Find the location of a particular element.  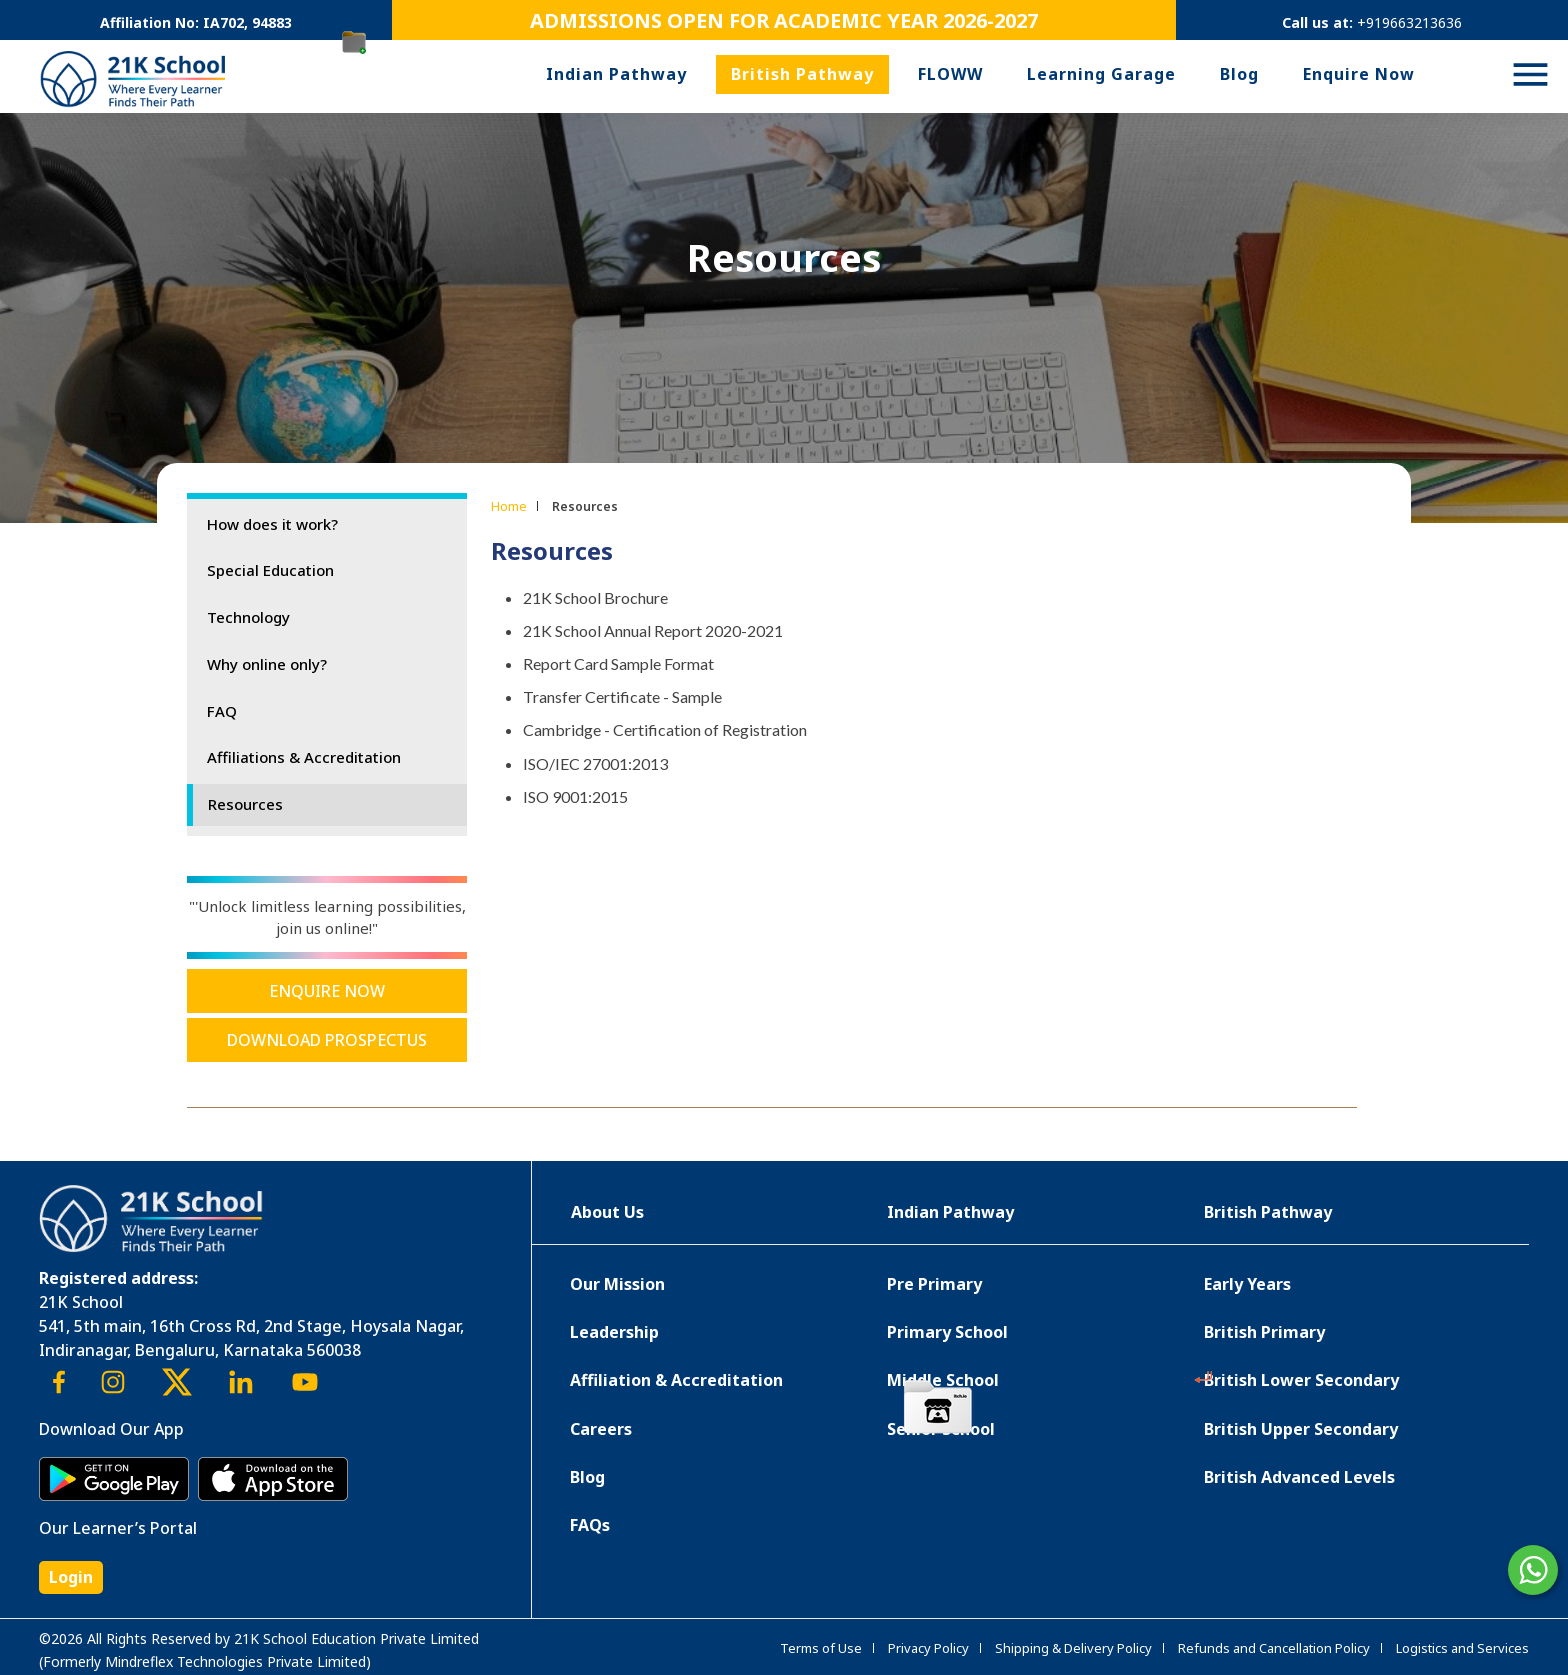

open your itch.io games folder is located at coordinates (937, 1408).